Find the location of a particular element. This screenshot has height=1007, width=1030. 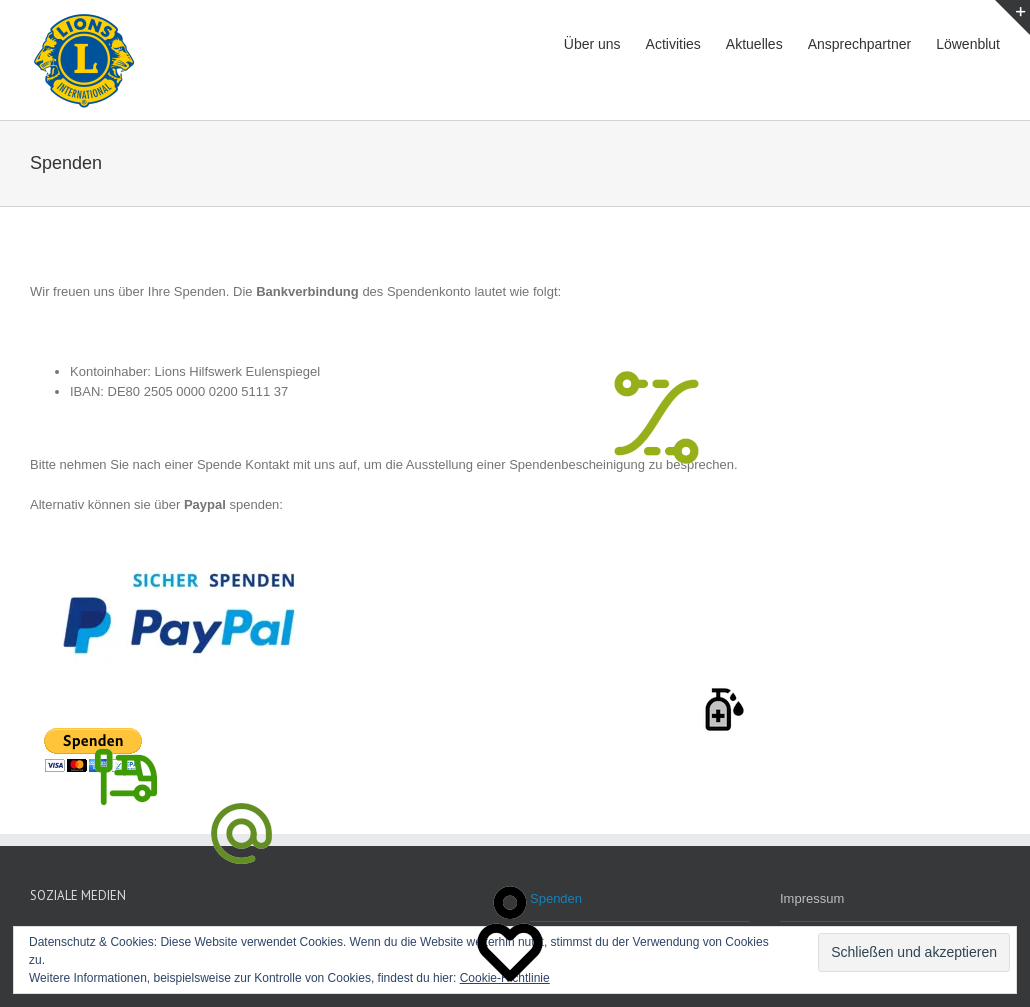

access hand sanitizer station information is located at coordinates (722, 709).